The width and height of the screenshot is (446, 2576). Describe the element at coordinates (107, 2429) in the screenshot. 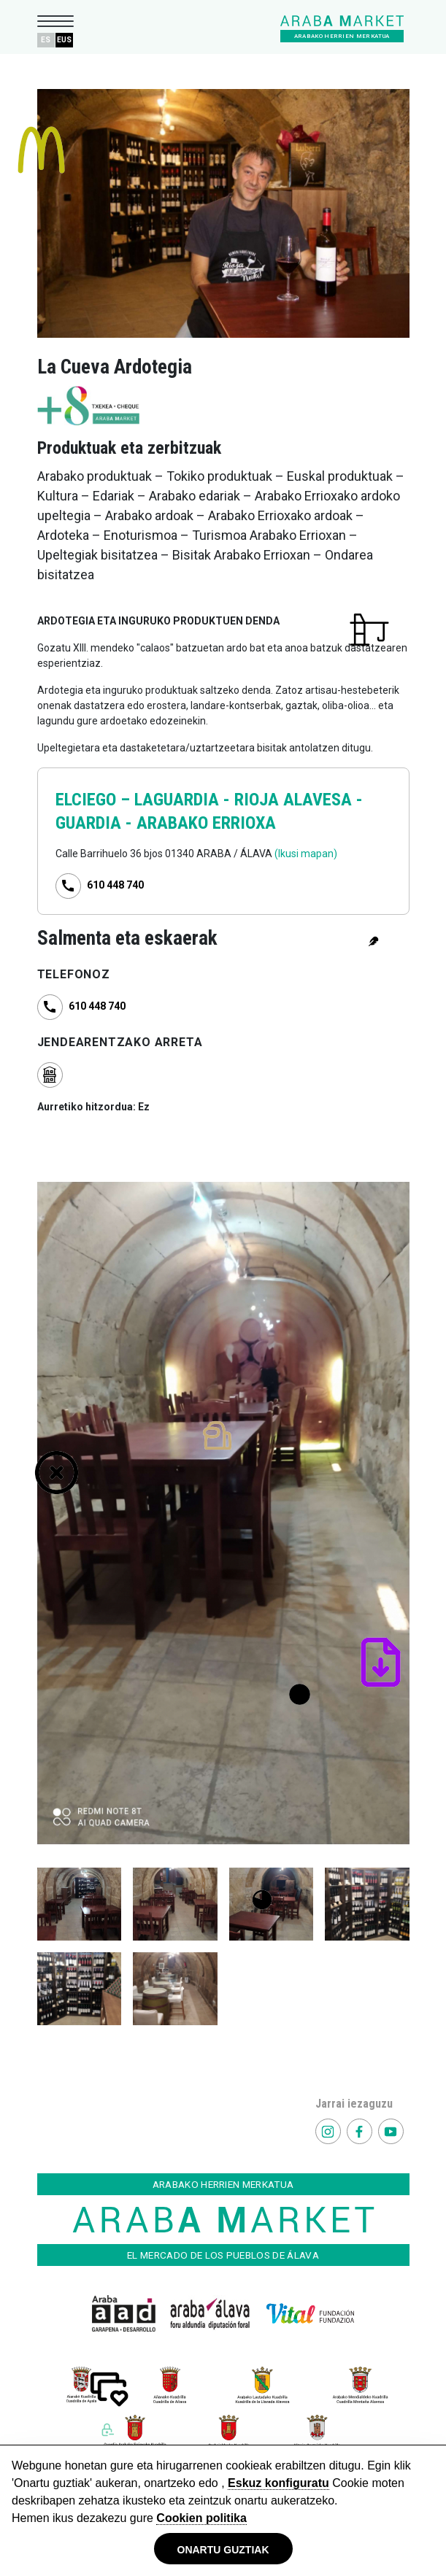

I see `remove a security restriction` at that location.